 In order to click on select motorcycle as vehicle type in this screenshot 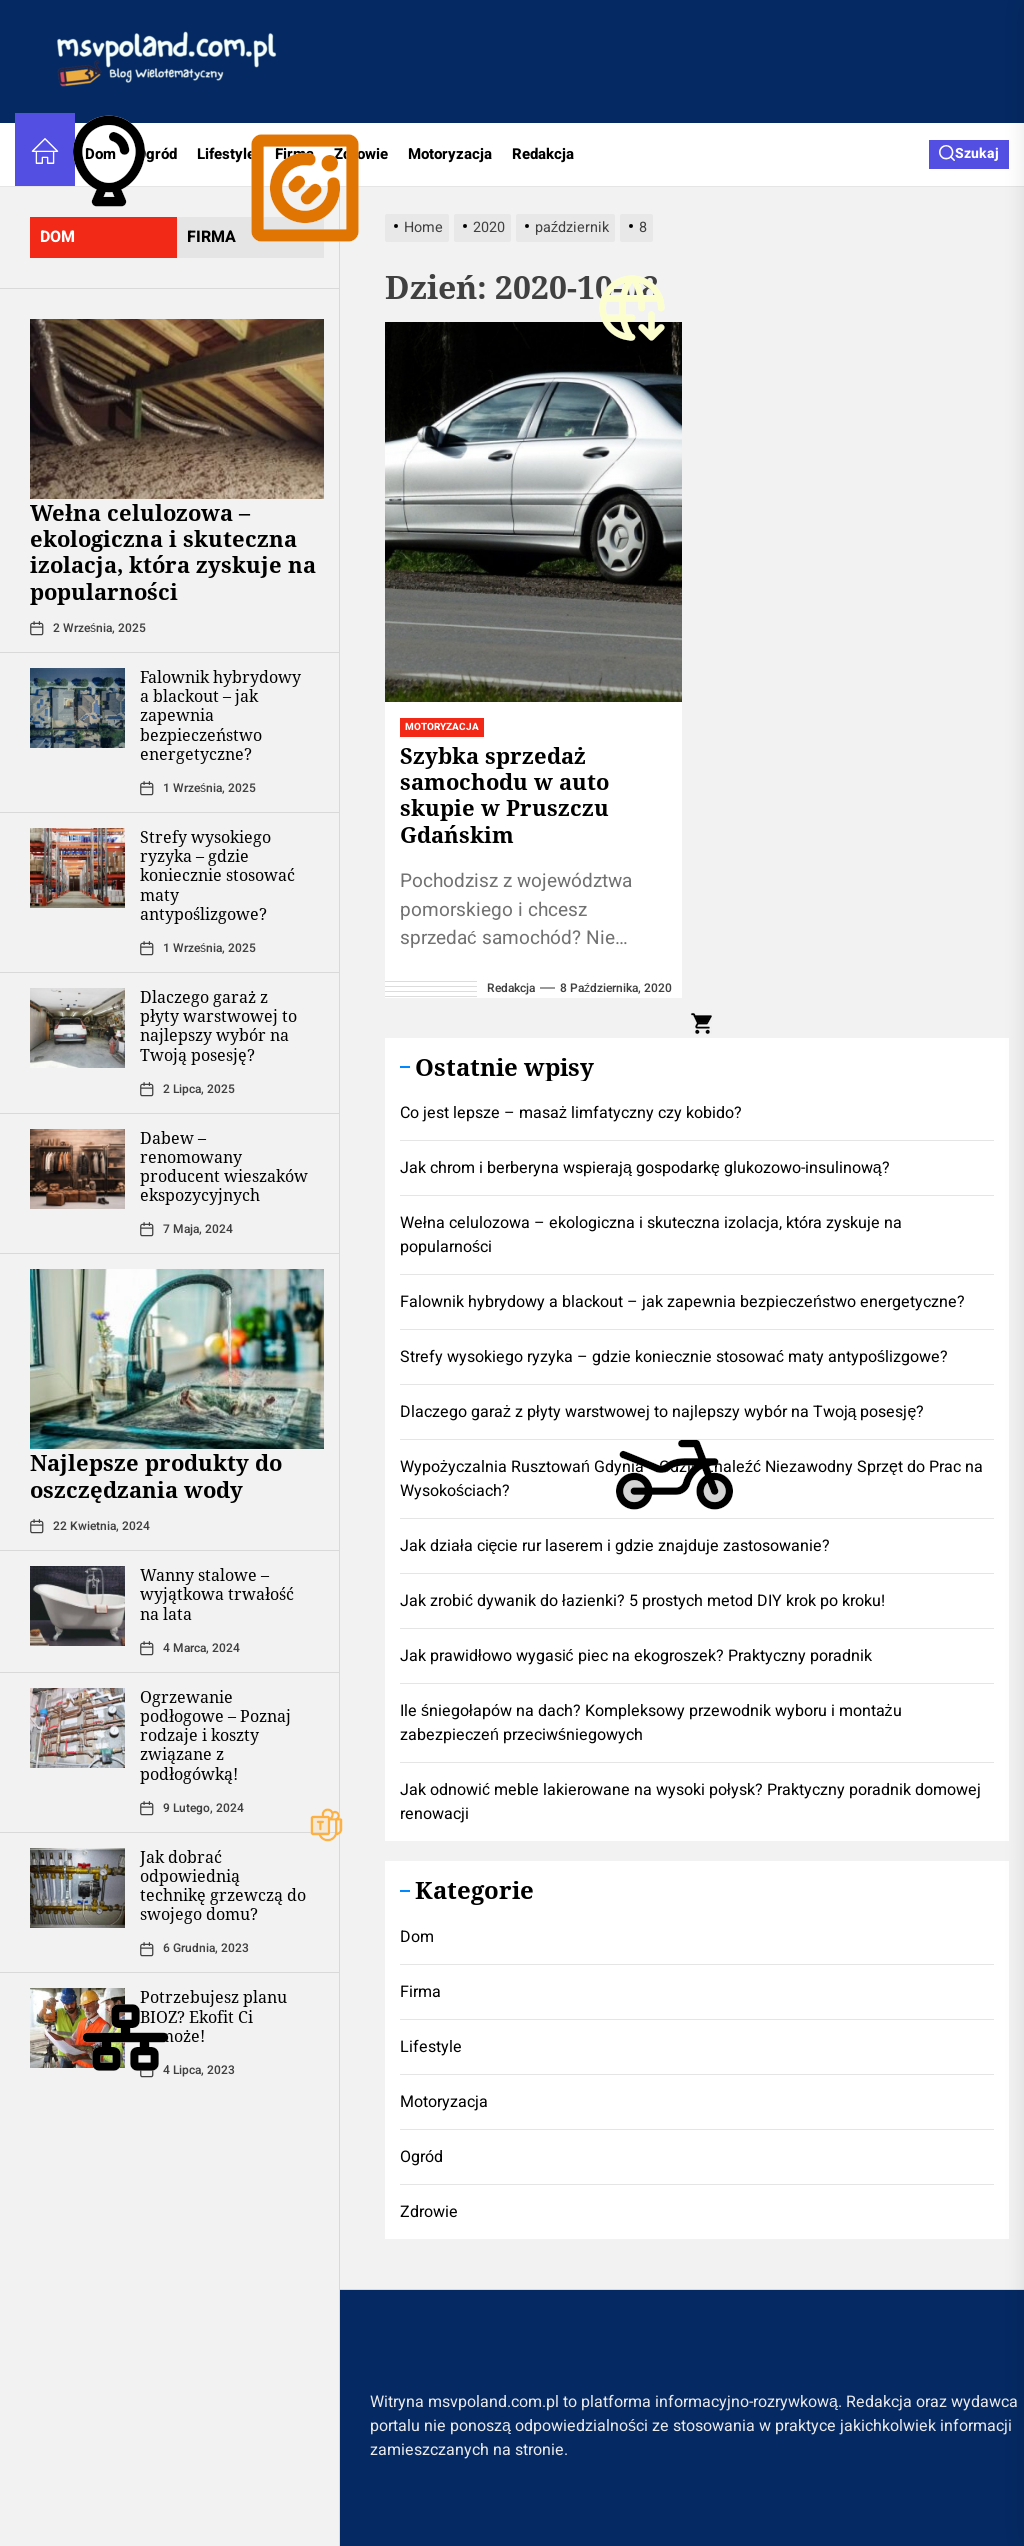, I will do `click(674, 1476)`.